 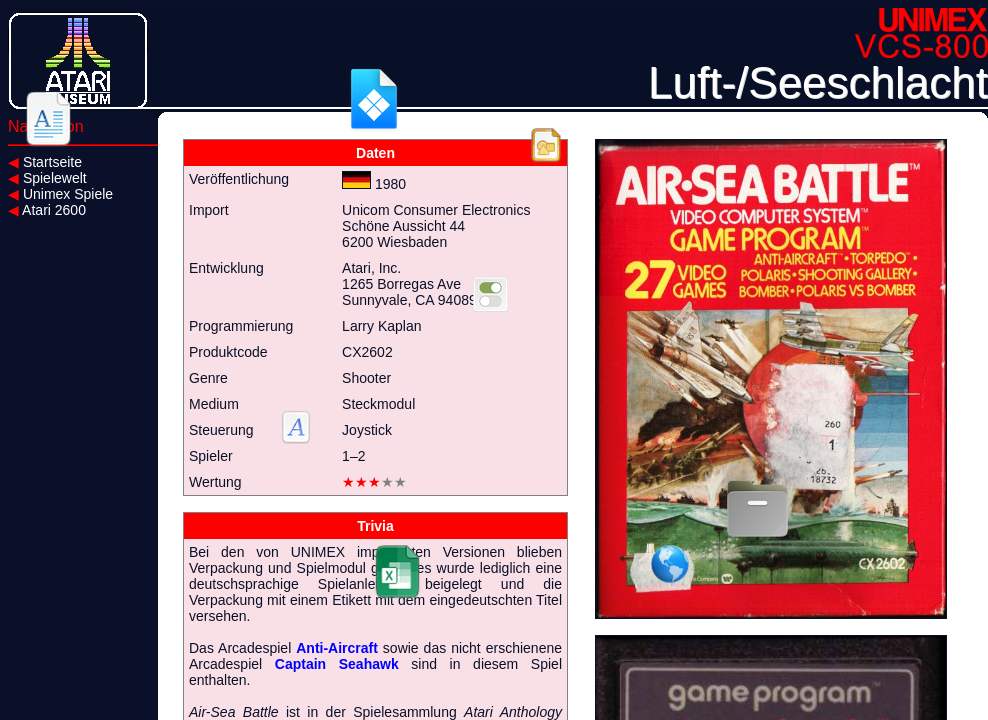 What do you see at coordinates (296, 427) in the screenshot?
I see `a font file type indicator` at bounding box center [296, 427].